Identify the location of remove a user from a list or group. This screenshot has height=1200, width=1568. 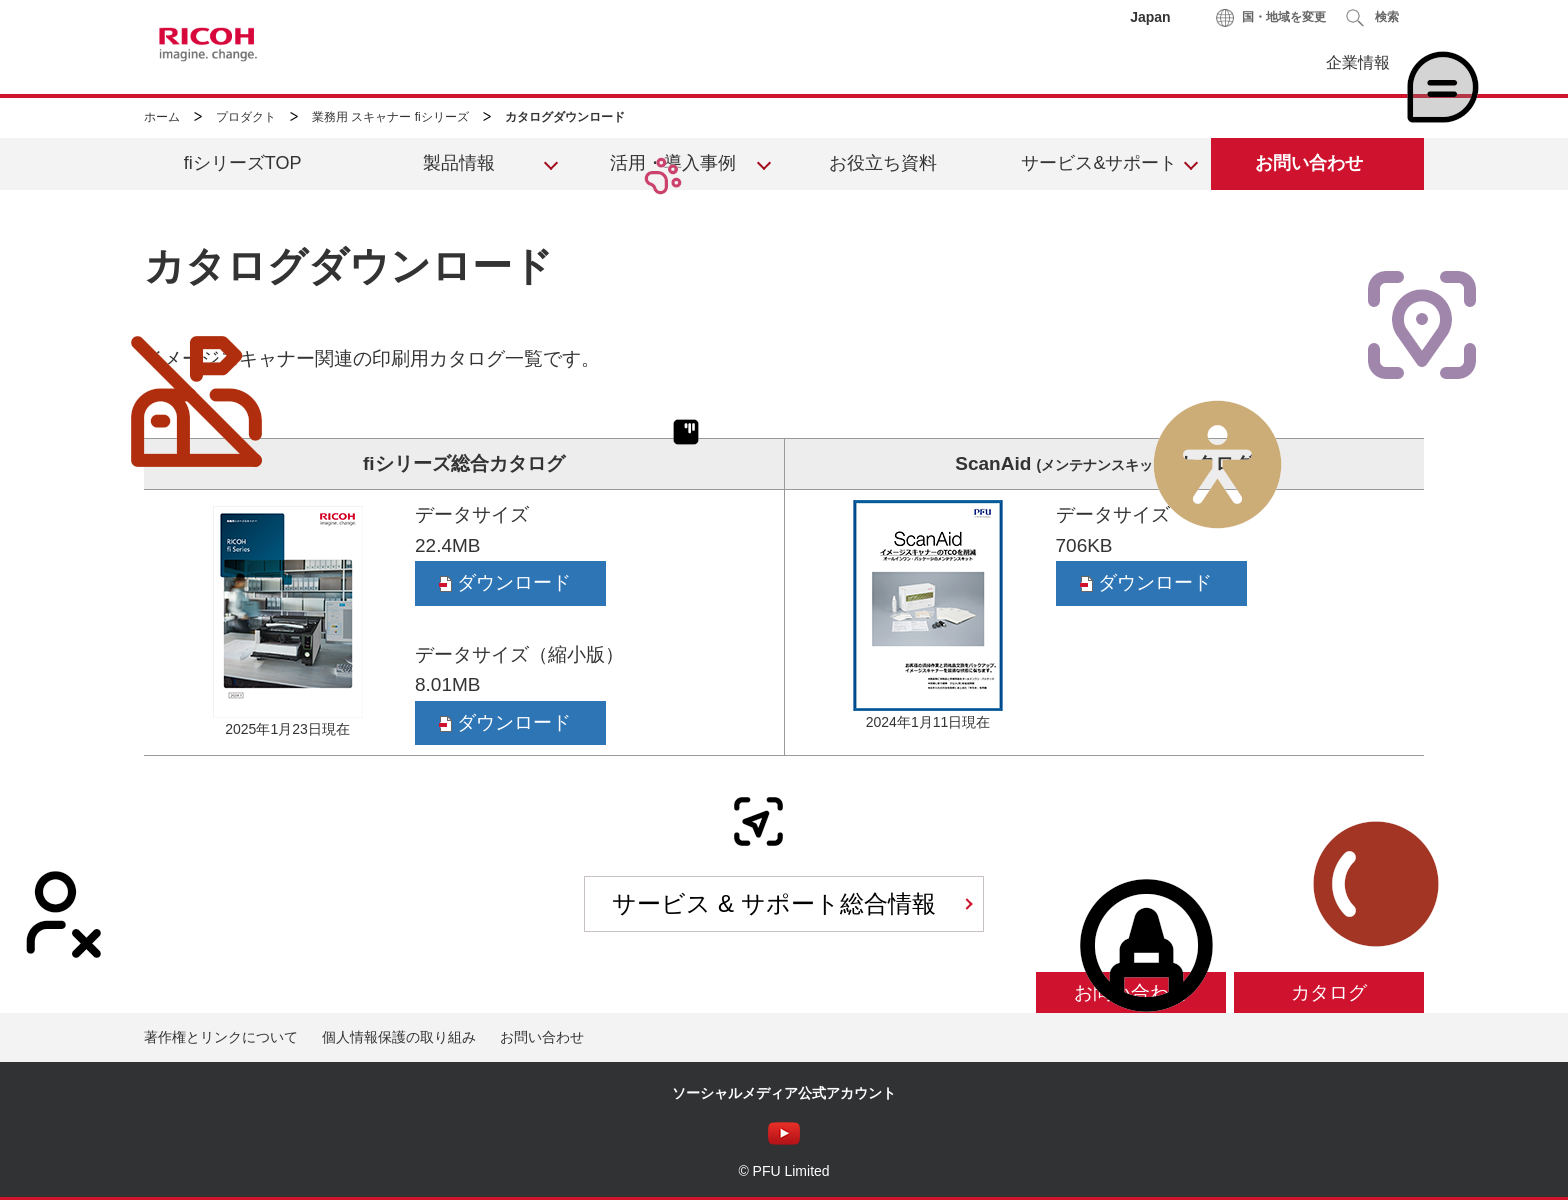
(55, 912).